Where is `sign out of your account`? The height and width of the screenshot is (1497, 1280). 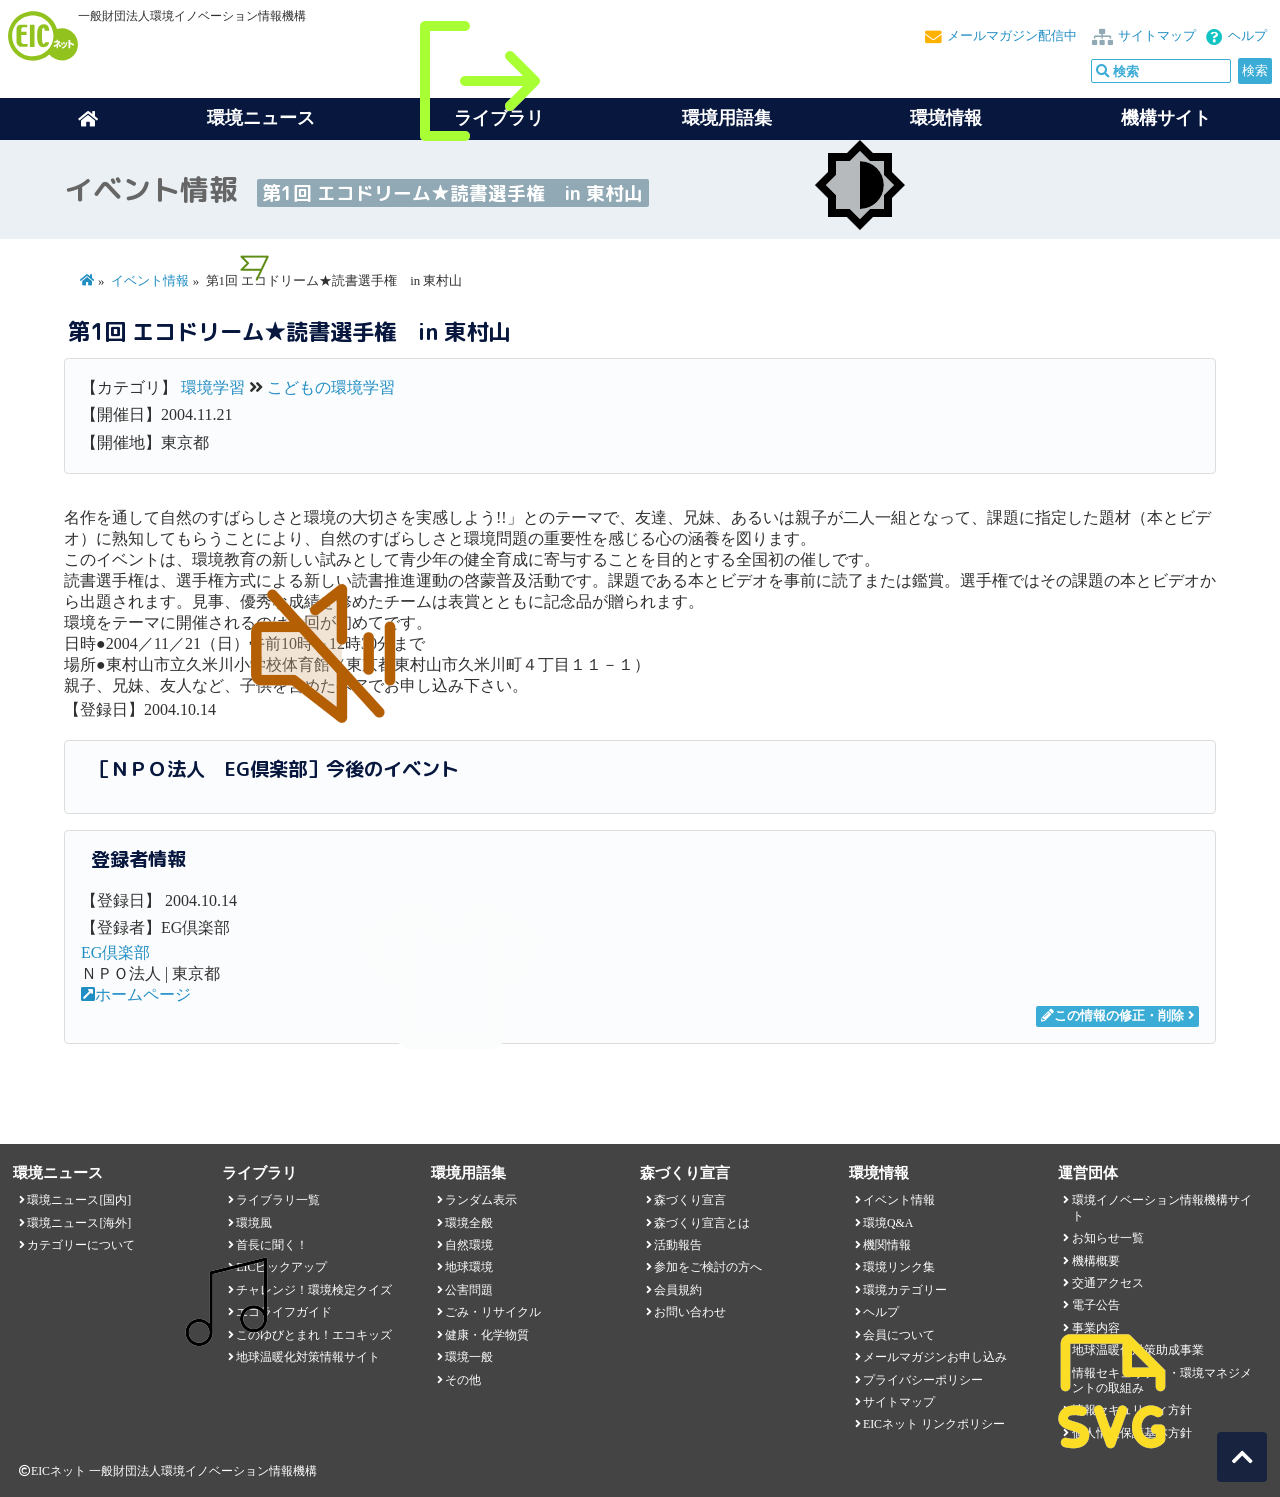
sign out of your account is located at coordinates (475, 81).